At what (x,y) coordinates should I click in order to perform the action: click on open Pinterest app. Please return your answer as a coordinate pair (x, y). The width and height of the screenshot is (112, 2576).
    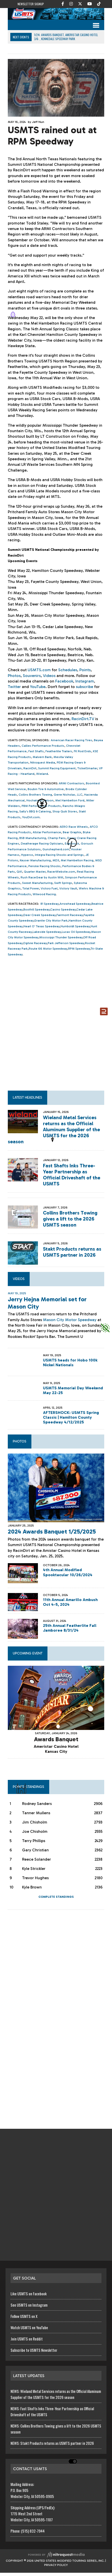
    Looking at the image, I should click on (72, 844).